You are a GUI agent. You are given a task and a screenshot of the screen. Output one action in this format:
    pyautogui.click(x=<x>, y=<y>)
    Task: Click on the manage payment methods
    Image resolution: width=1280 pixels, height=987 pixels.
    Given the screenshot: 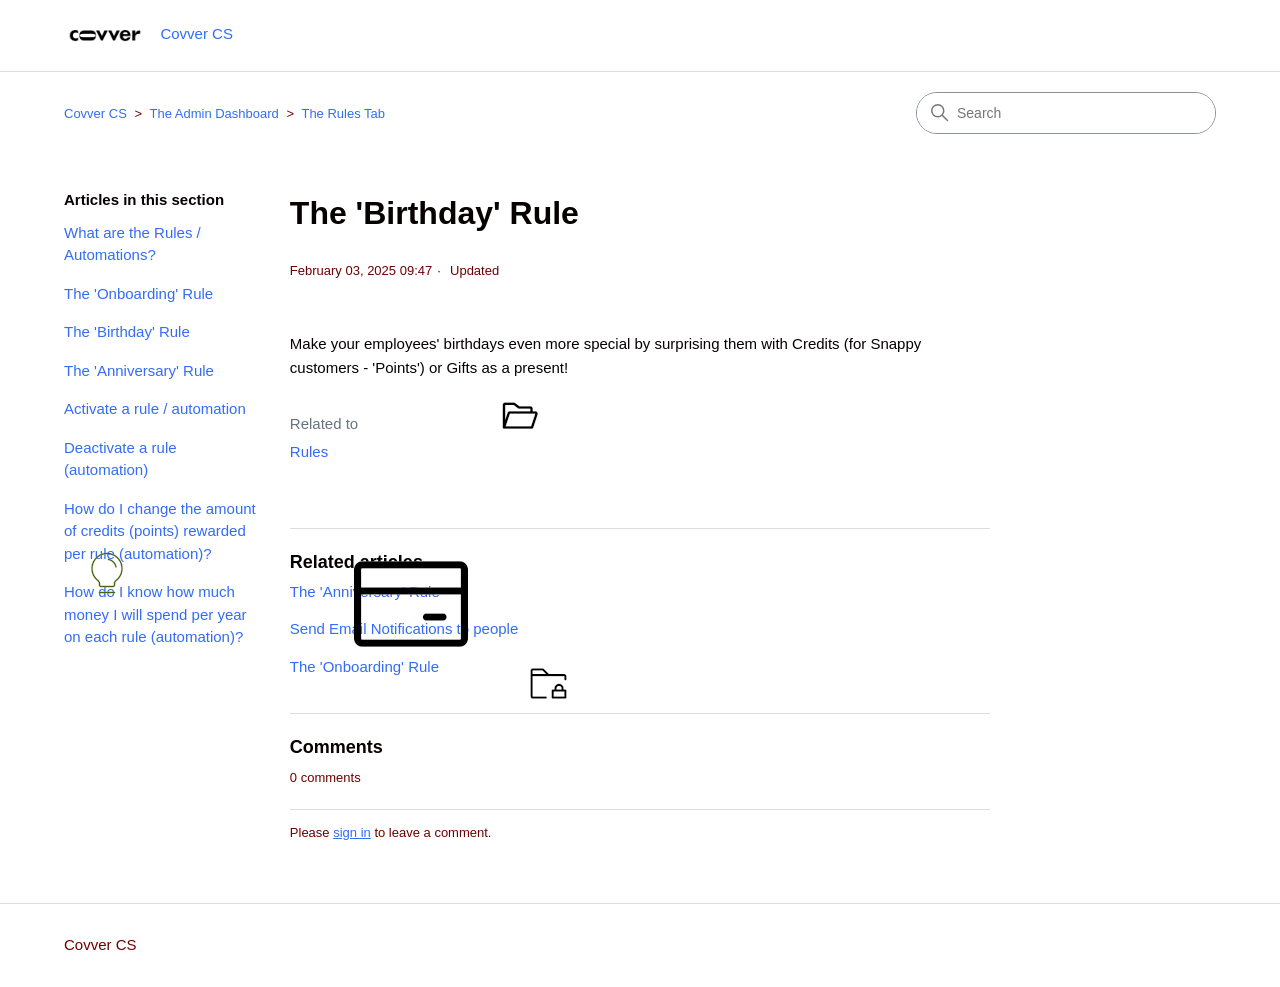 What is the action you would take?
    pyautogui.click(x=411, y=604)
    